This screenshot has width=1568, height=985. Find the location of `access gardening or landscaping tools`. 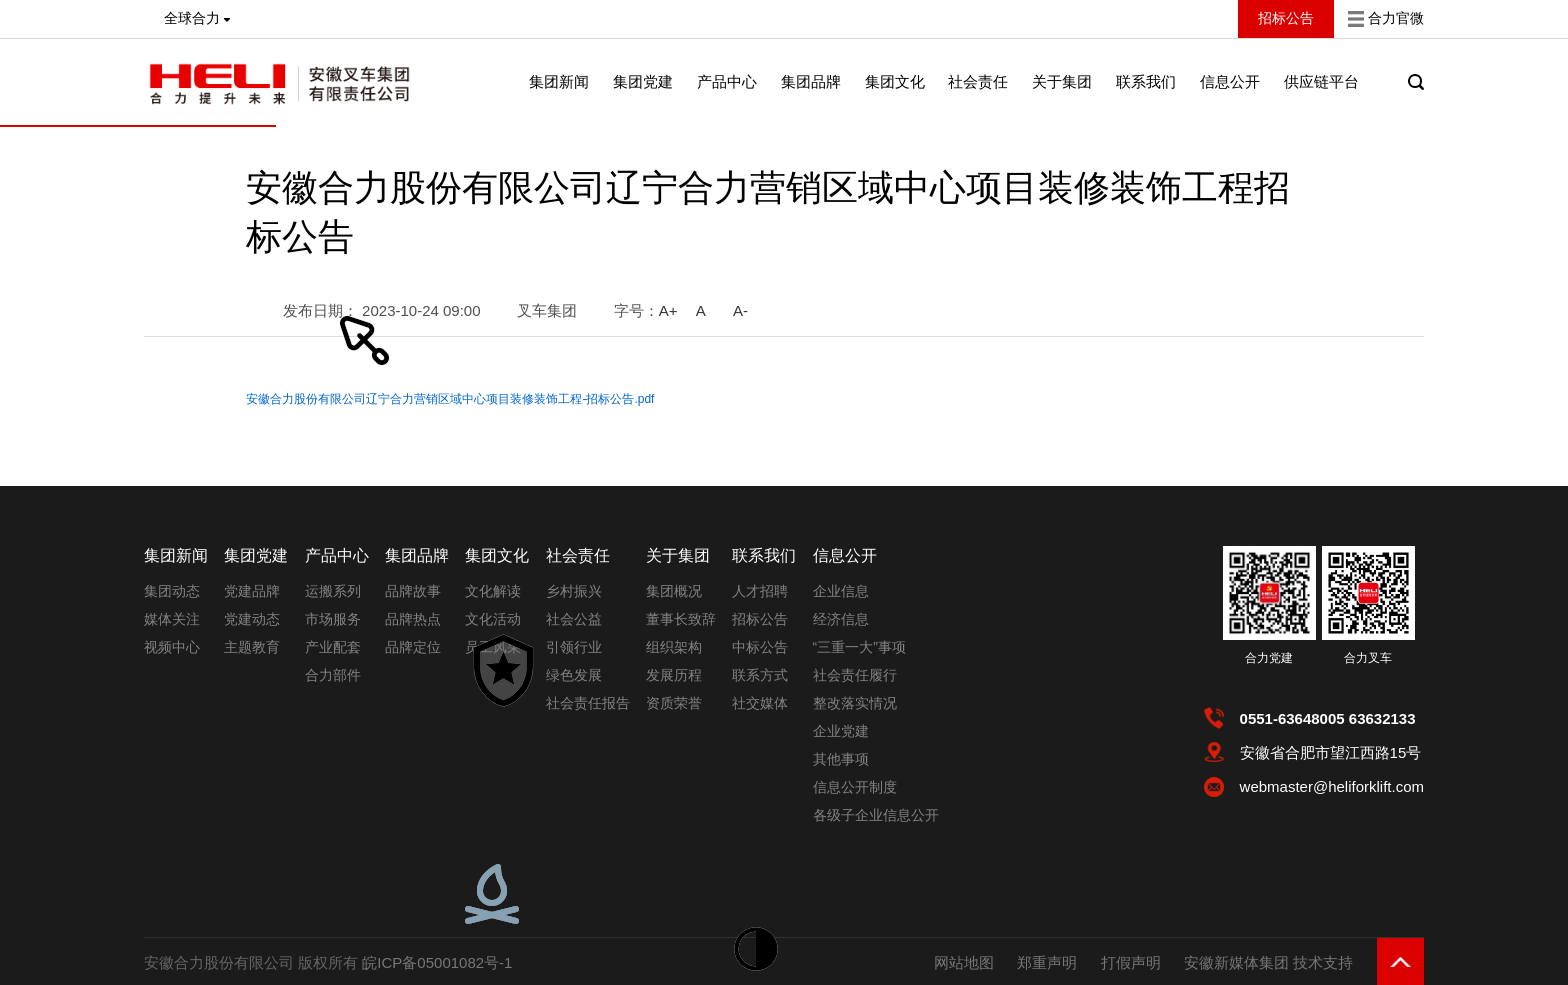

access gardening or landscaping tools is located at coordinates (364, 340).